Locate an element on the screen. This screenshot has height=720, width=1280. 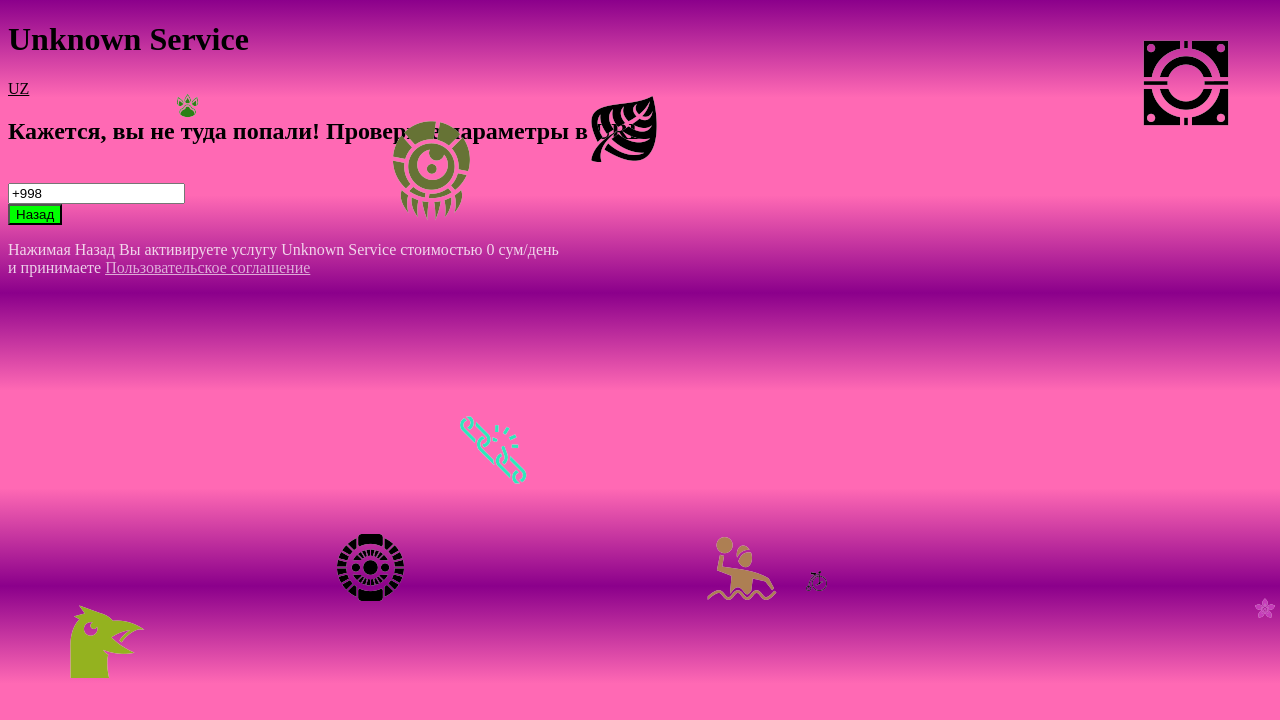
vintage or classic cycling mode is located at coordinates (816, 580).